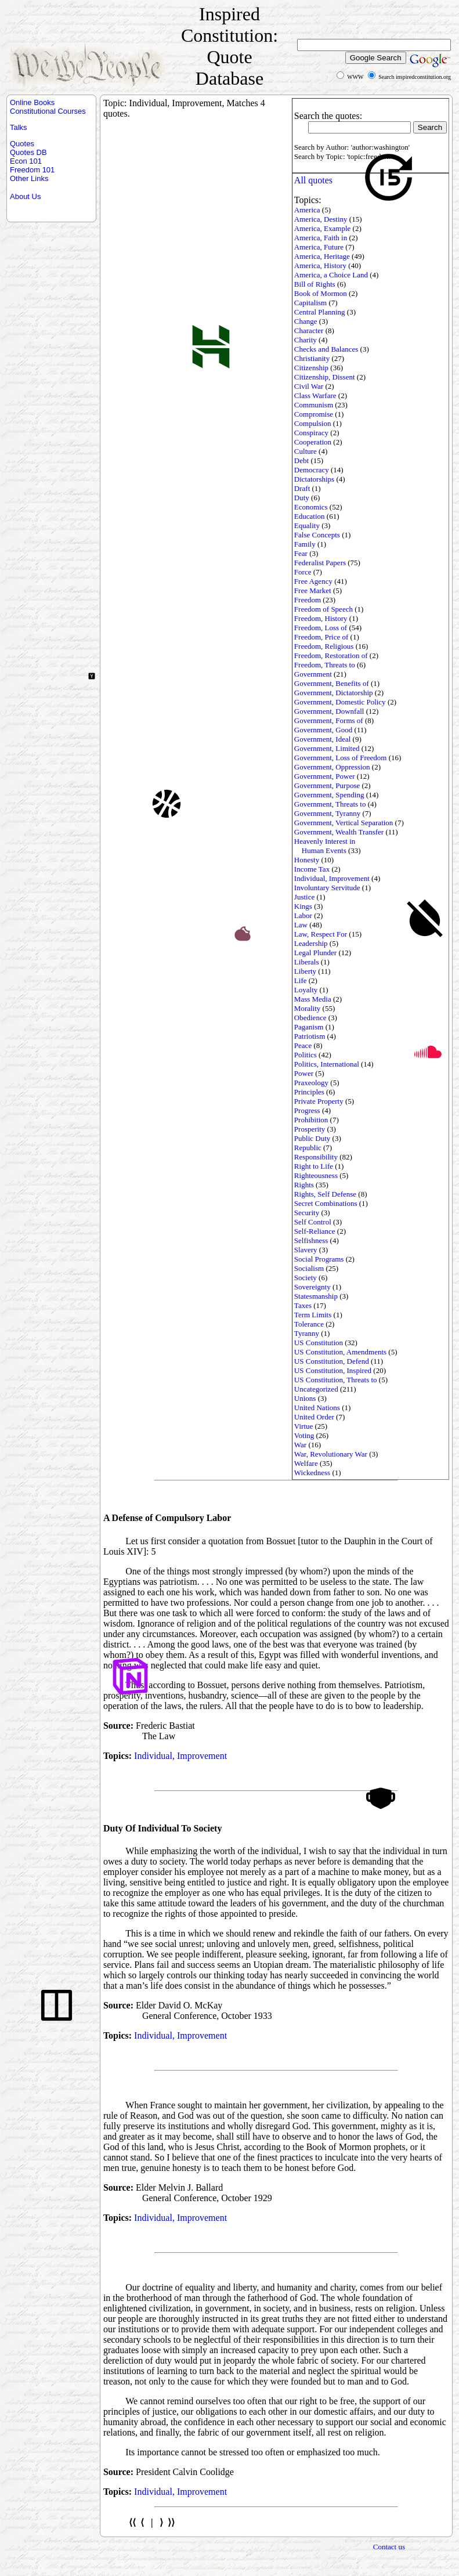  What do you see at coordinates (425, 919) in the screenshot?
I see `disable blur effect` at bounding box center [425, 919].